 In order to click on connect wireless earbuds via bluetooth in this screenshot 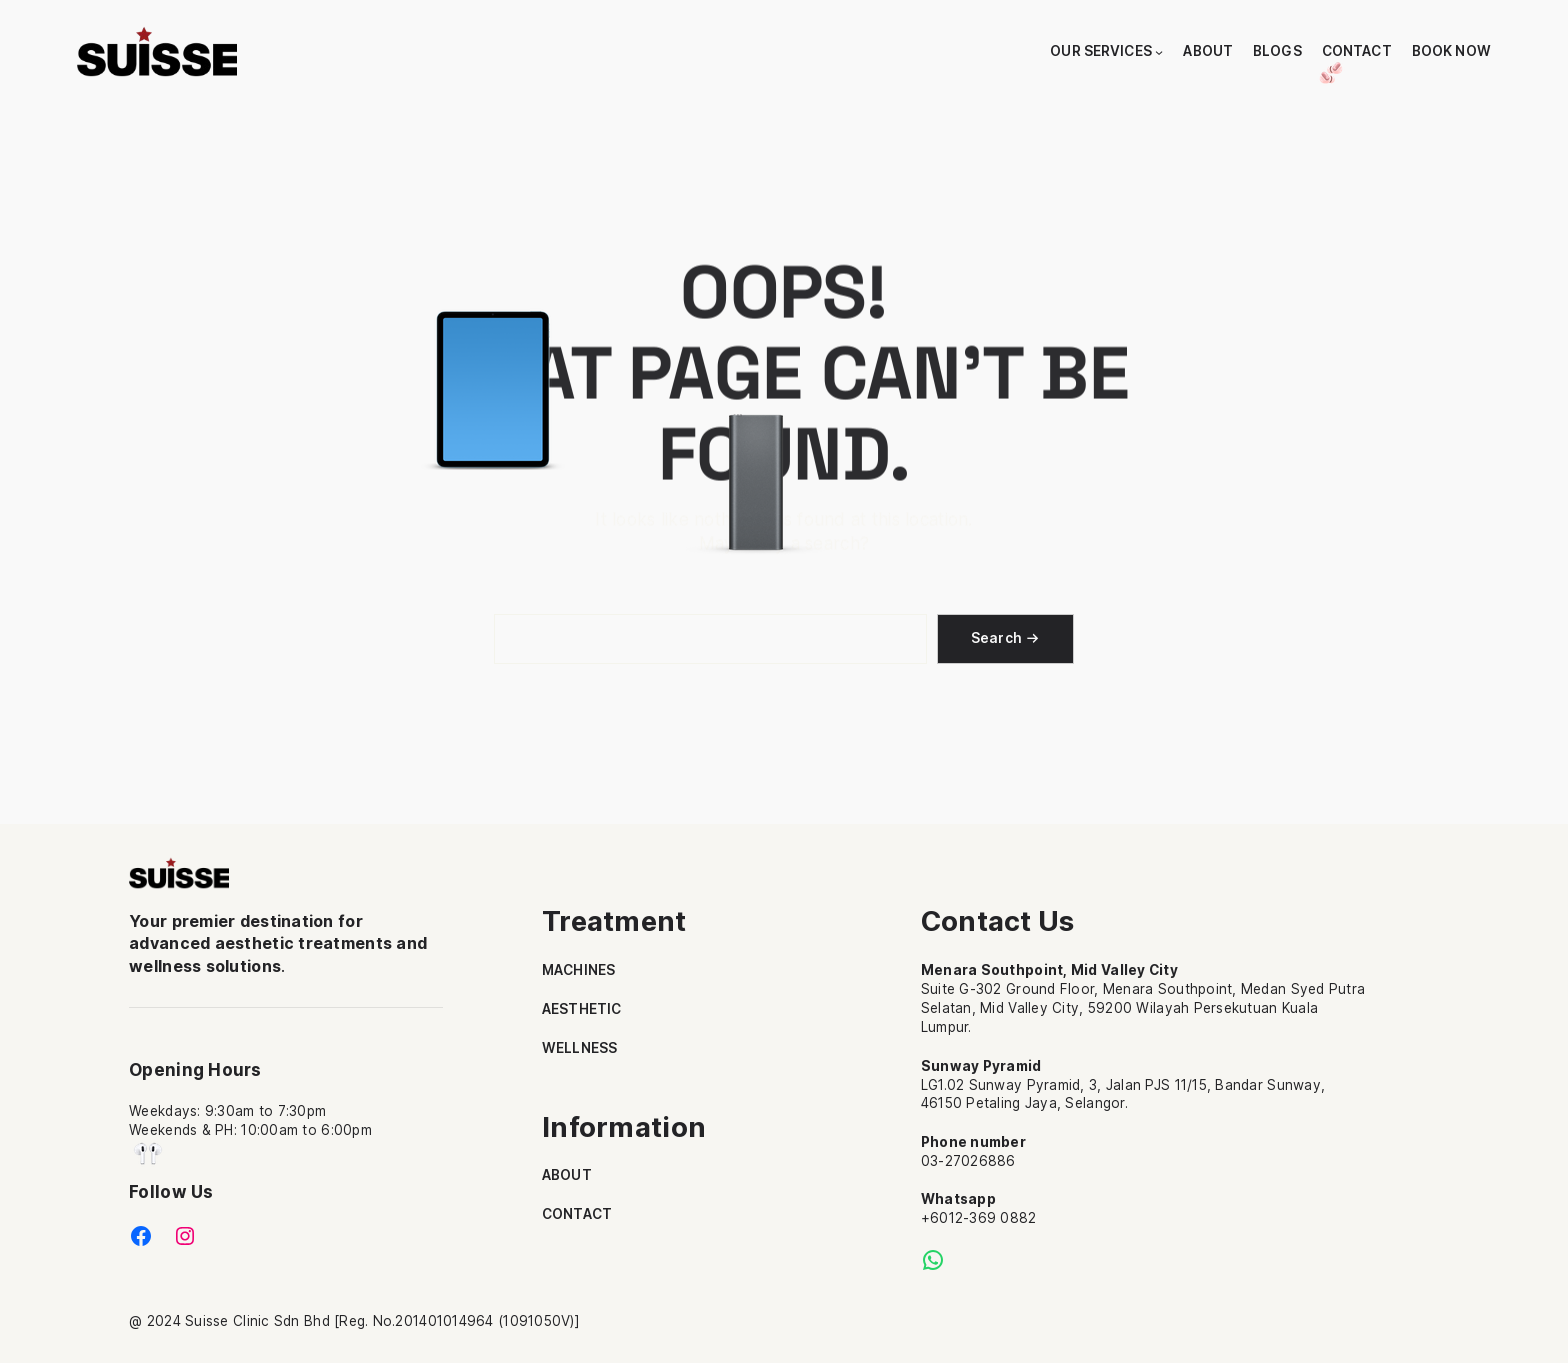, I will do `click(148, 1154)`.